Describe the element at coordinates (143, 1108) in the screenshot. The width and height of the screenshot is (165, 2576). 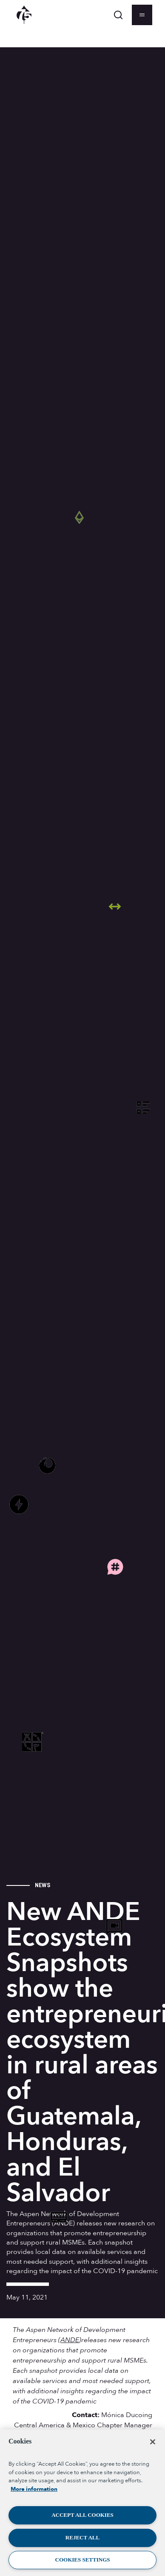
I see `view completed tasks in a checklist` at that location.